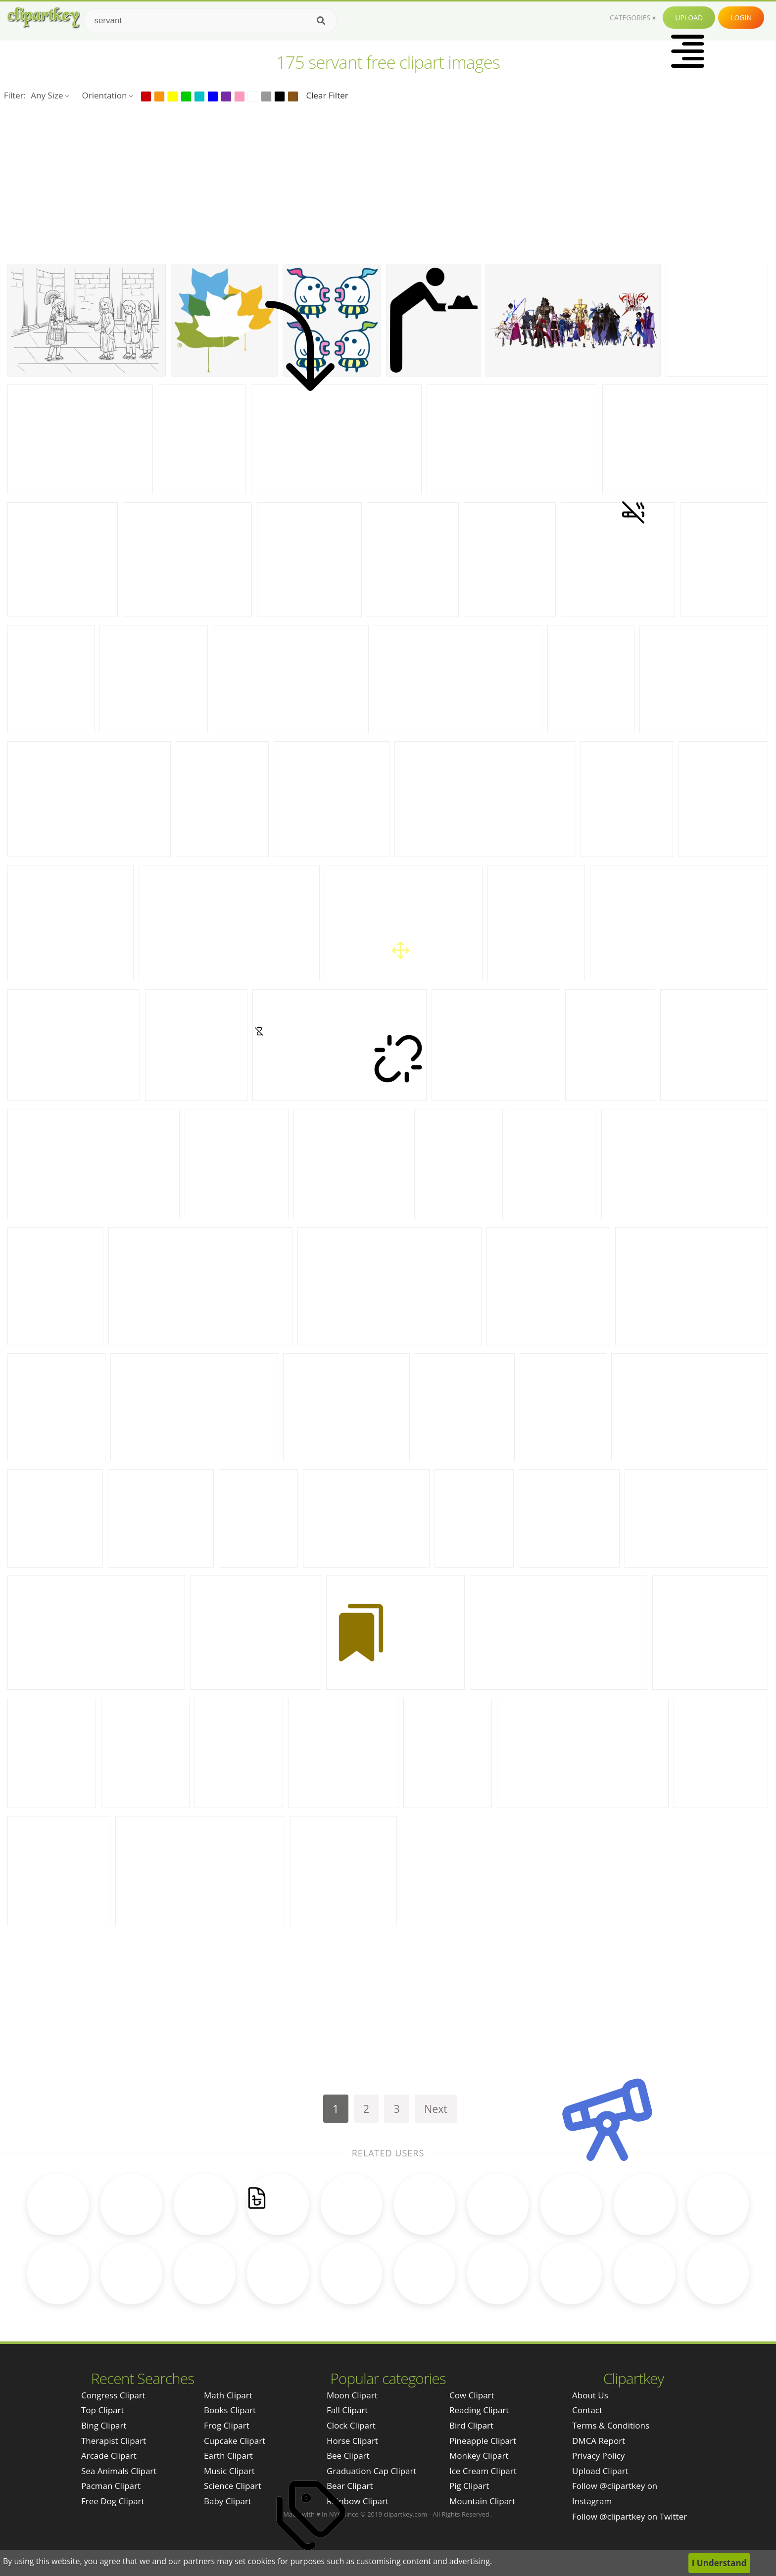 The height and width of the screenshot is (2576, 776). What do you see at coordinates (687, 51) in the screenshot?
I see `align text to the right` at bounding box center [687, 51].